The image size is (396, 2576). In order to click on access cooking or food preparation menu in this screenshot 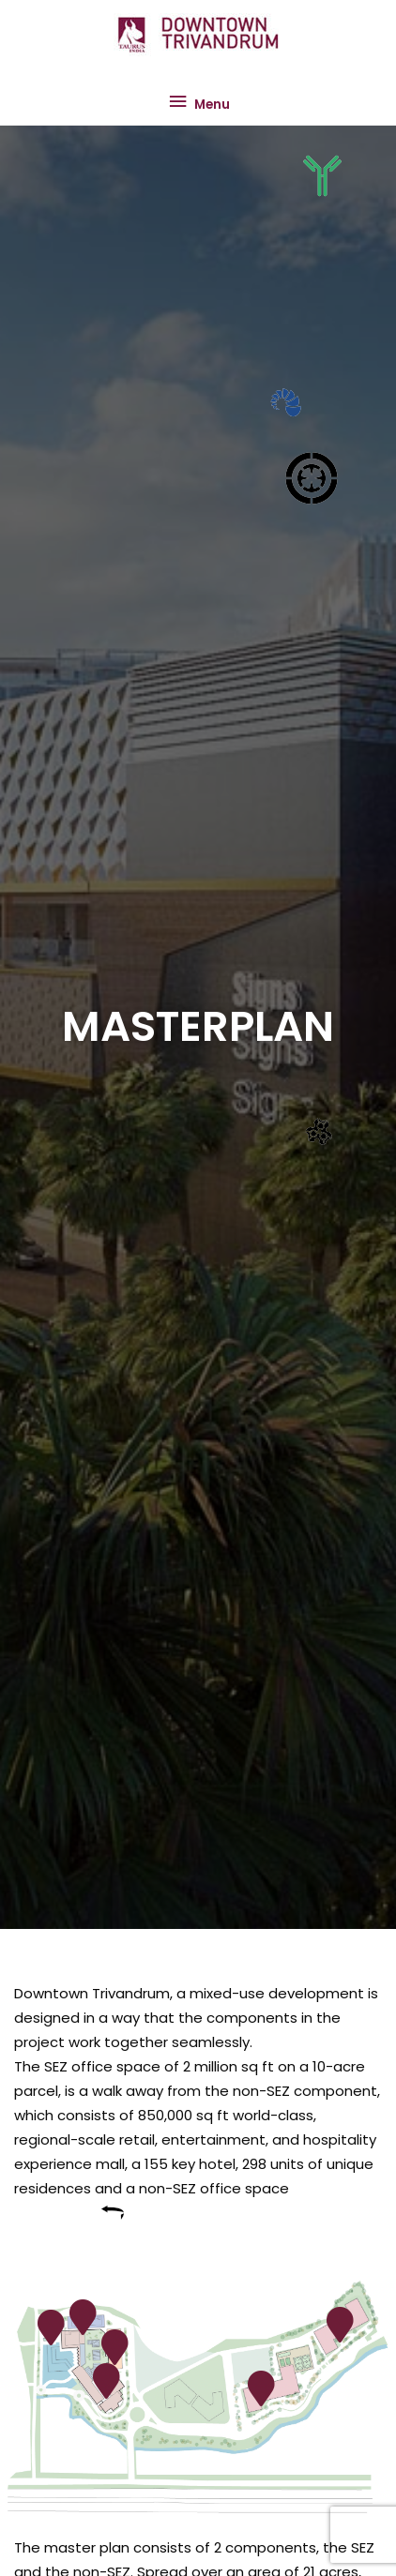, I will do `click(285, 402)`.